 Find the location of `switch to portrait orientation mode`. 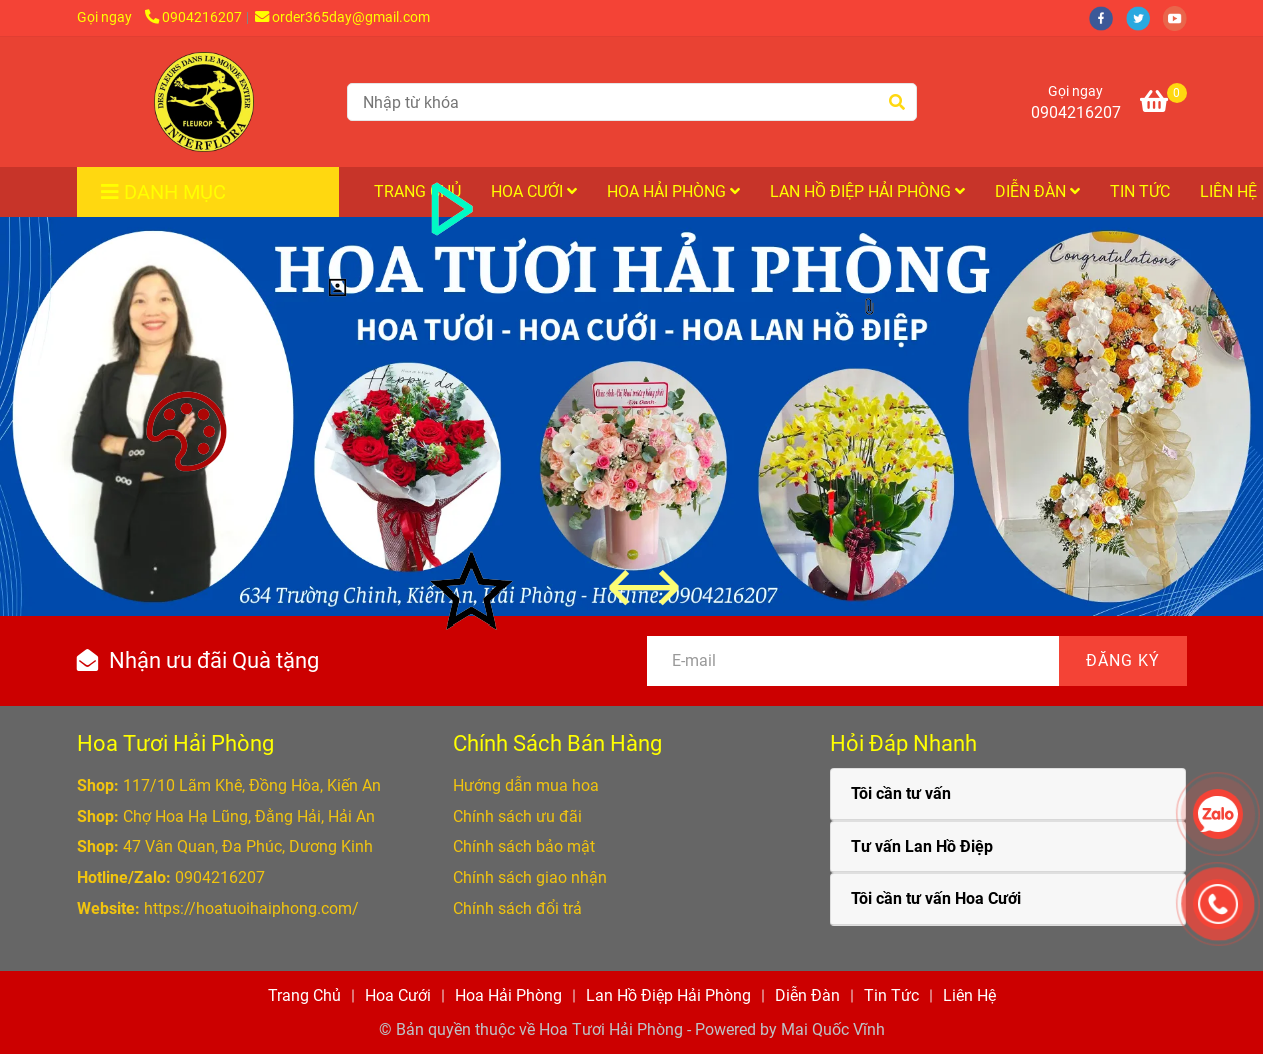

switch to portrait orientation mode is located at coordinates (337, 287).